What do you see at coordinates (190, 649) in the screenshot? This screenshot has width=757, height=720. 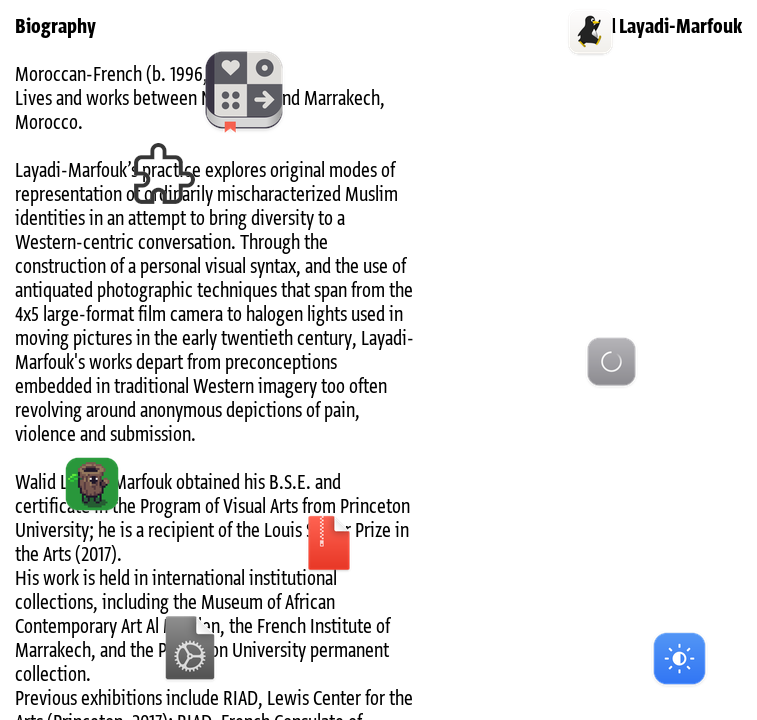 I see `a desktop application or executable file` at bounding box center [190, 649].